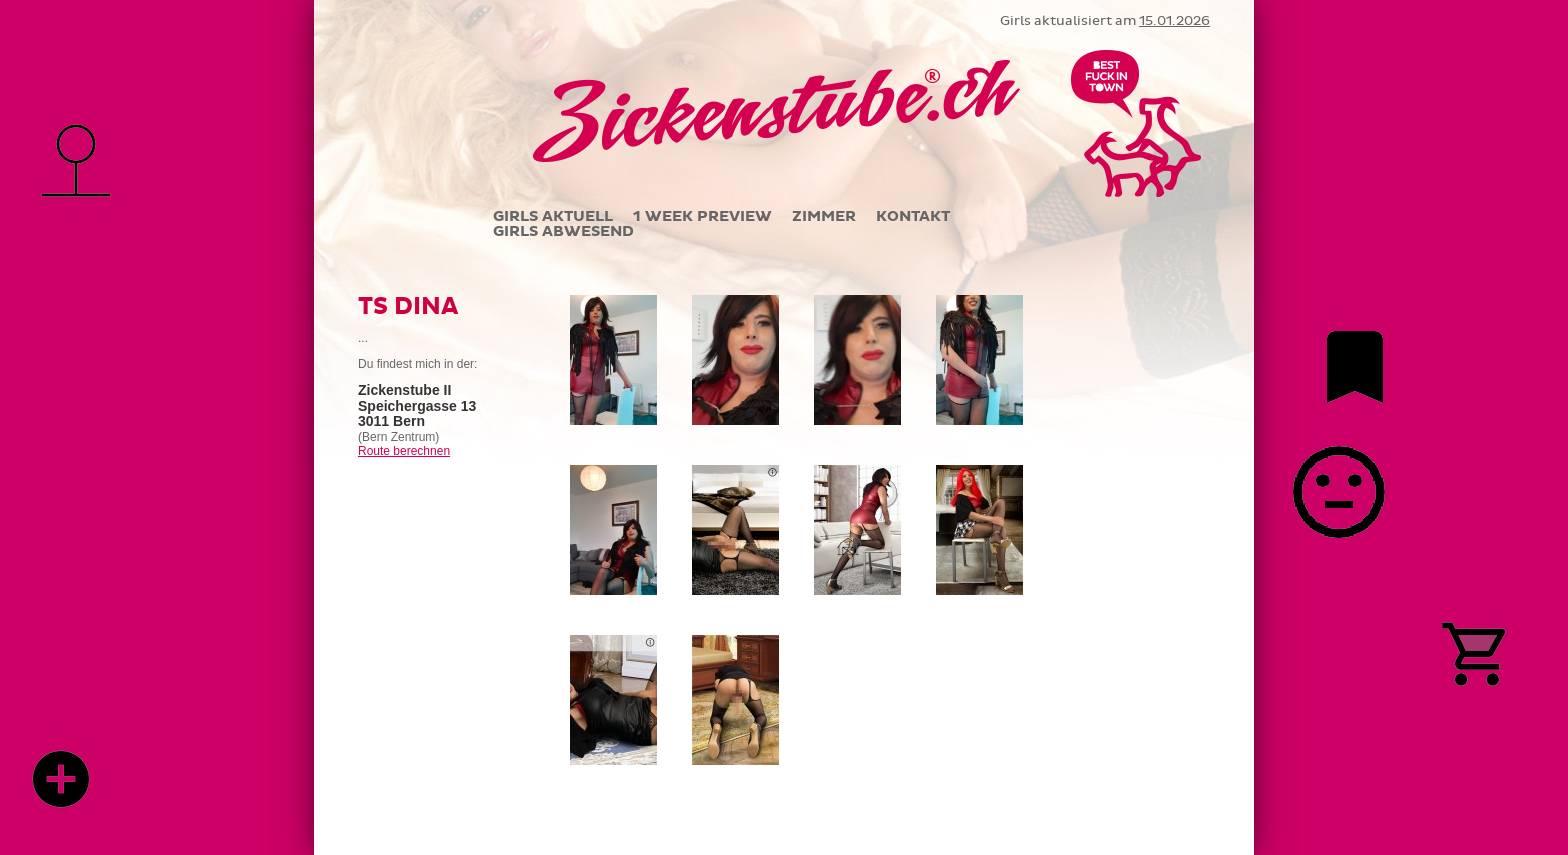  I want to click on mark a location on the map, so click(76, 162).